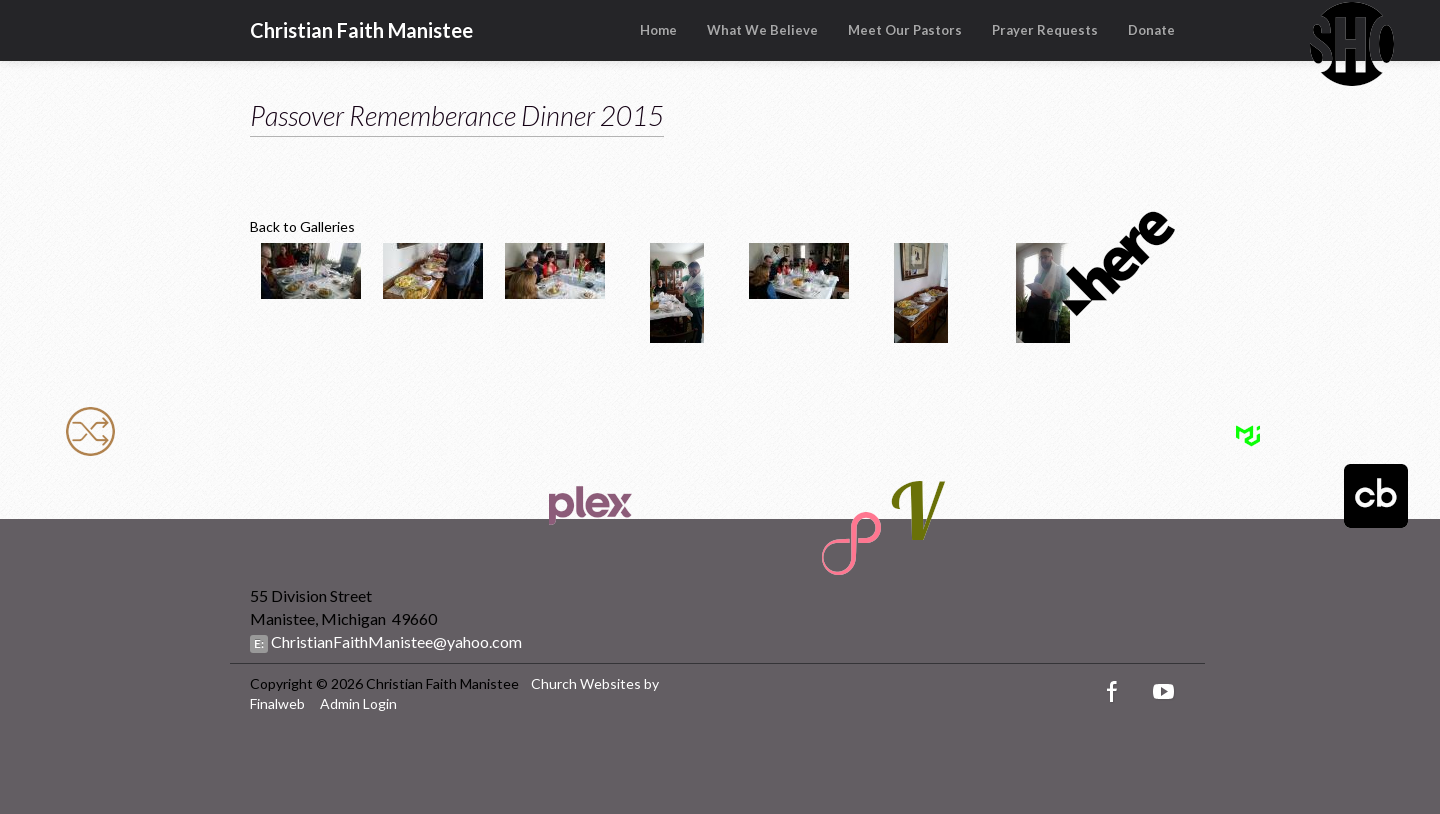 This screenshot has width=1440, height=814. I want to click on persistent systems company logo, so click(851, 543).